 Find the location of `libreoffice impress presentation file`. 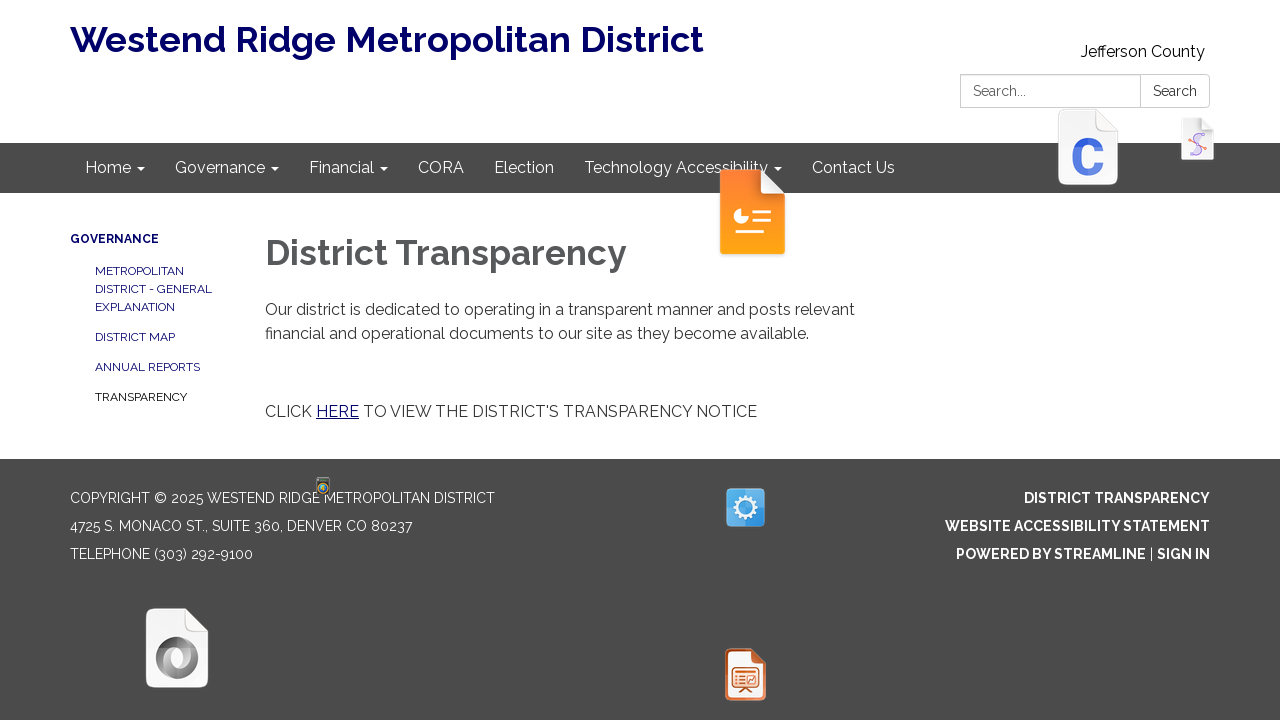

libreoffice impress presentation file is located at coordinates (745, 674).